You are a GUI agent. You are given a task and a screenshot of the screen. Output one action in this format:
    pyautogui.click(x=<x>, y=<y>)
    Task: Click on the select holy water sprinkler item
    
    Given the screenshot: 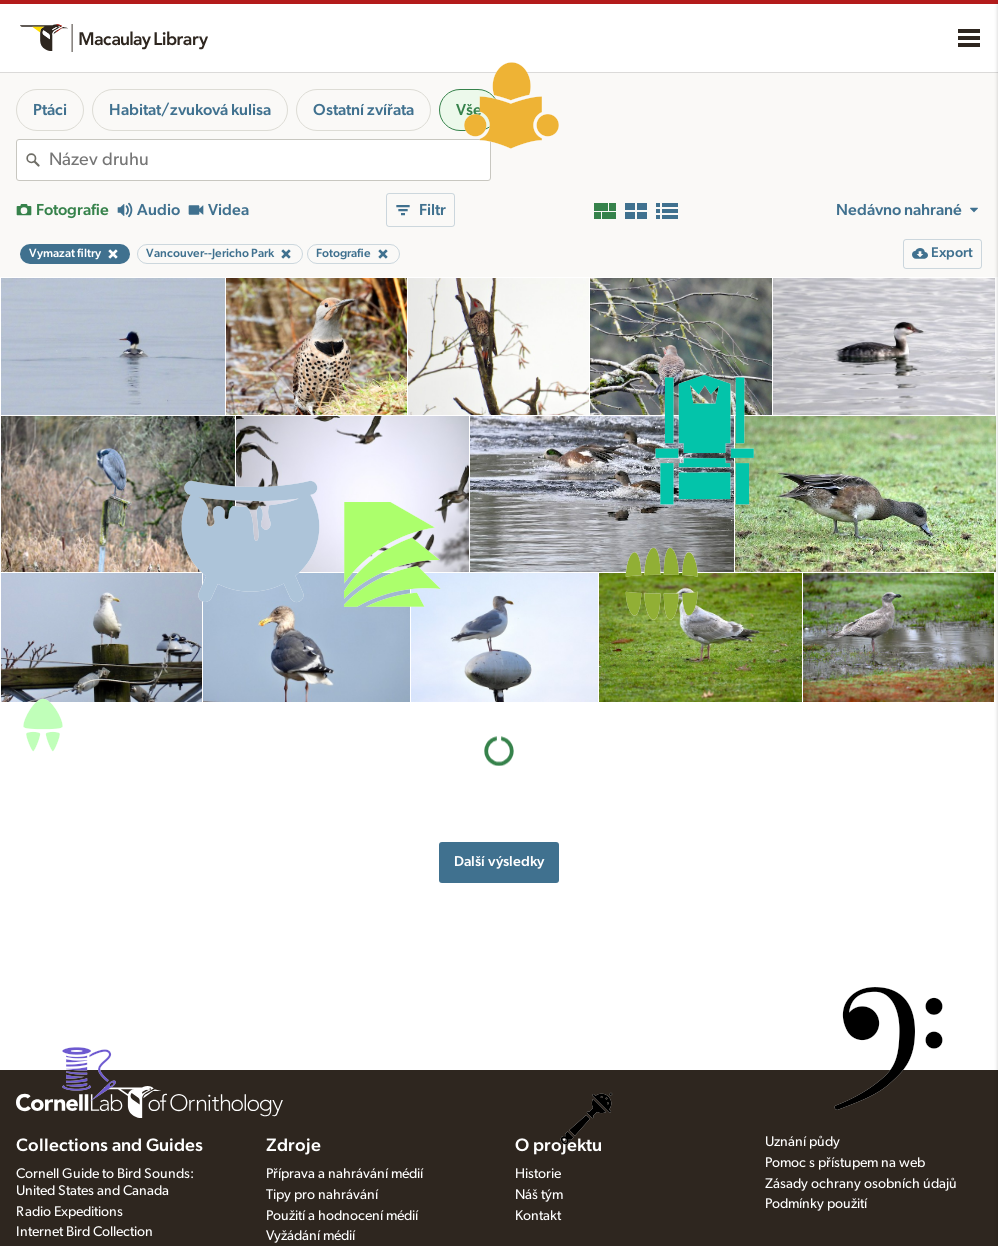 What is the action you would take?
    pyautogui.click(x=586, y=1118)
    